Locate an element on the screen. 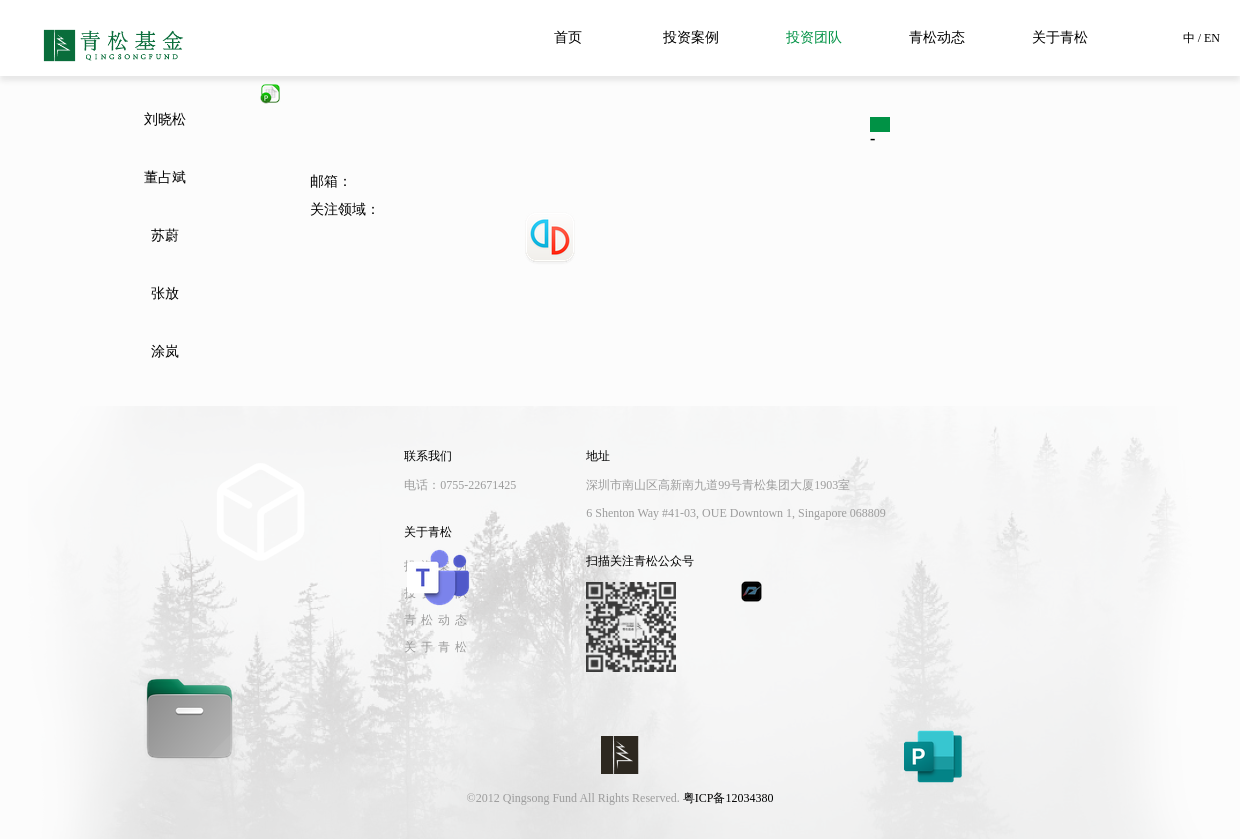  open 3D Viewer app is located at coordinates (261, 512).